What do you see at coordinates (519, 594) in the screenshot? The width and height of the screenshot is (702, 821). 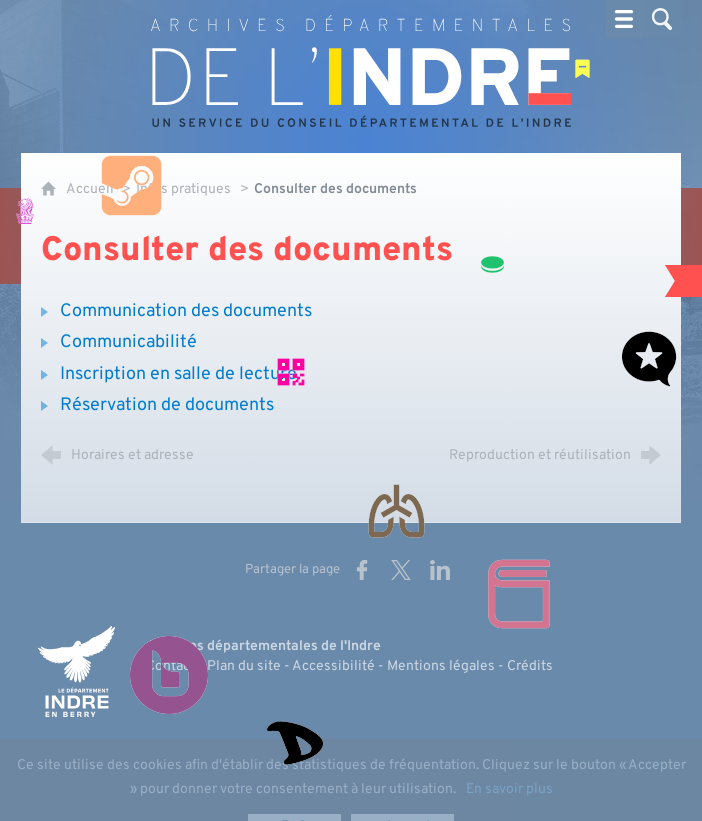 I see `open library or book collection` at bounding box center [519, 594].